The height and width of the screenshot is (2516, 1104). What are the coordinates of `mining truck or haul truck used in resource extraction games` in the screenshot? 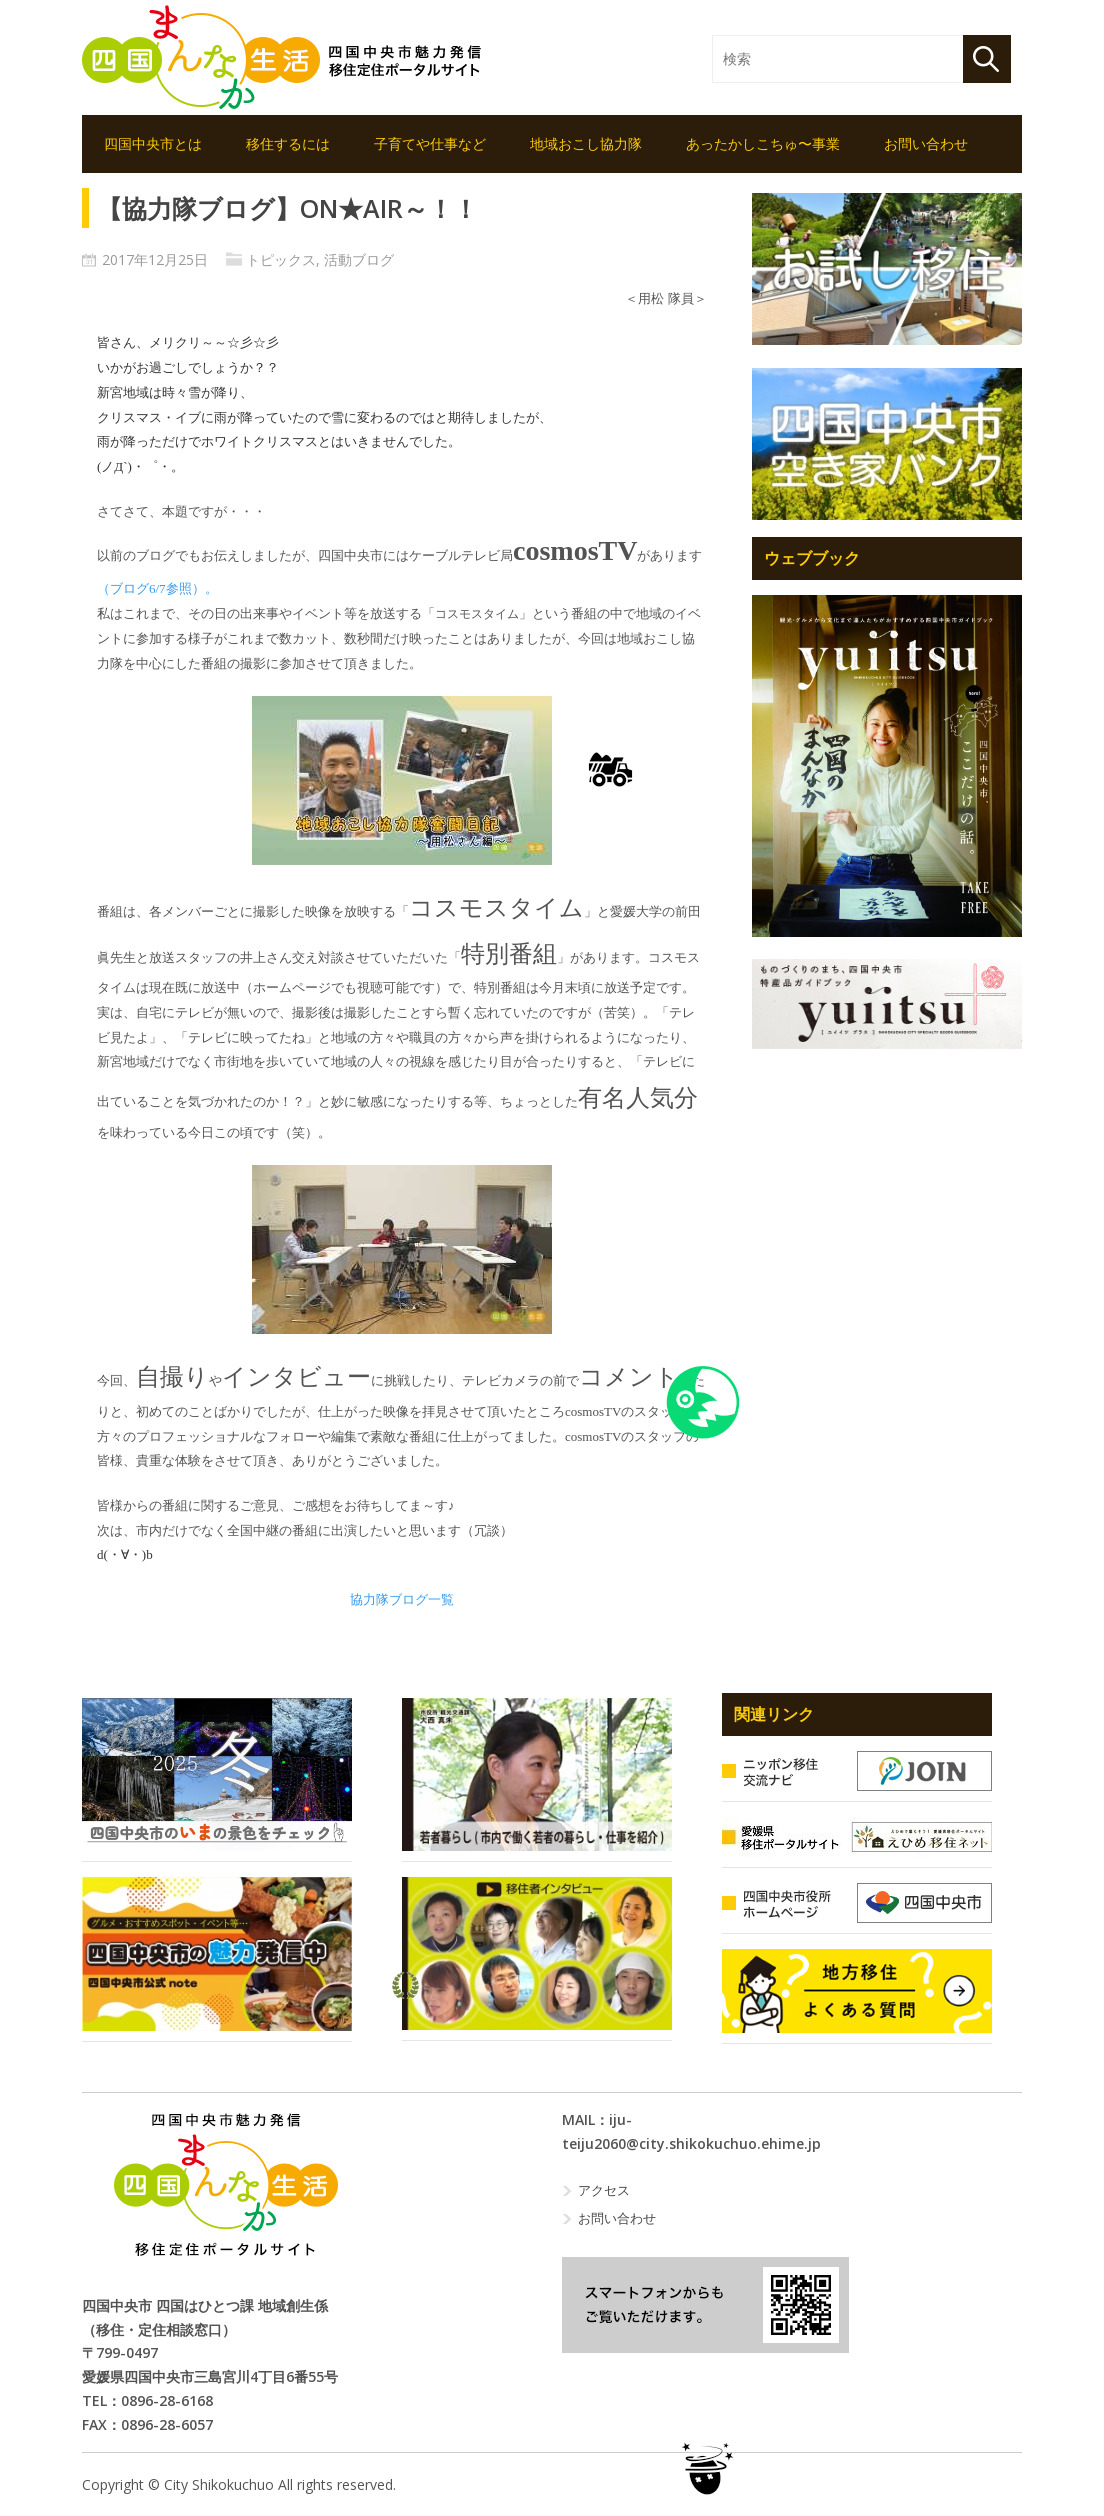 It's located at (610, 769).